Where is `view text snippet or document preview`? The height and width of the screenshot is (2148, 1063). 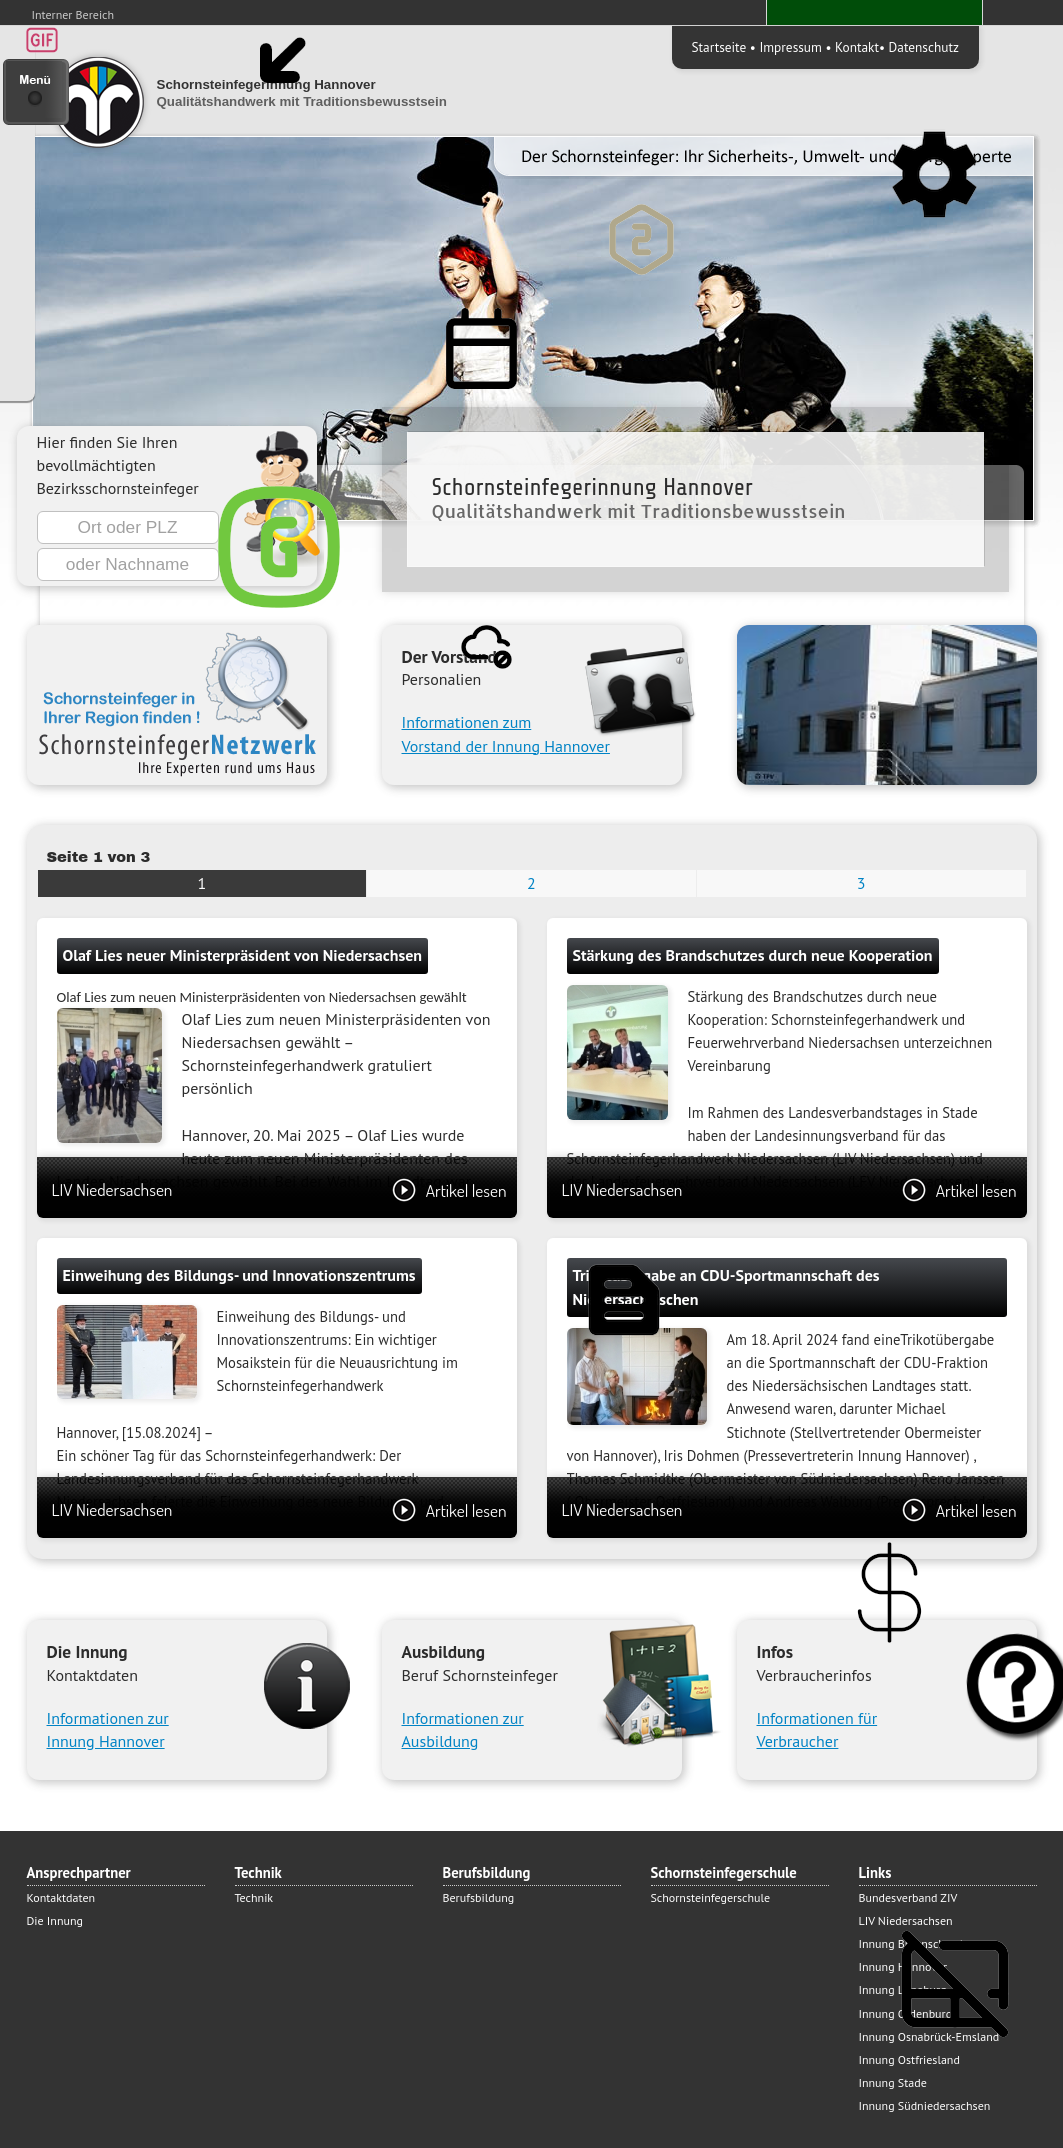 view text snippet or document preview is located at coordinates (624, 1300).